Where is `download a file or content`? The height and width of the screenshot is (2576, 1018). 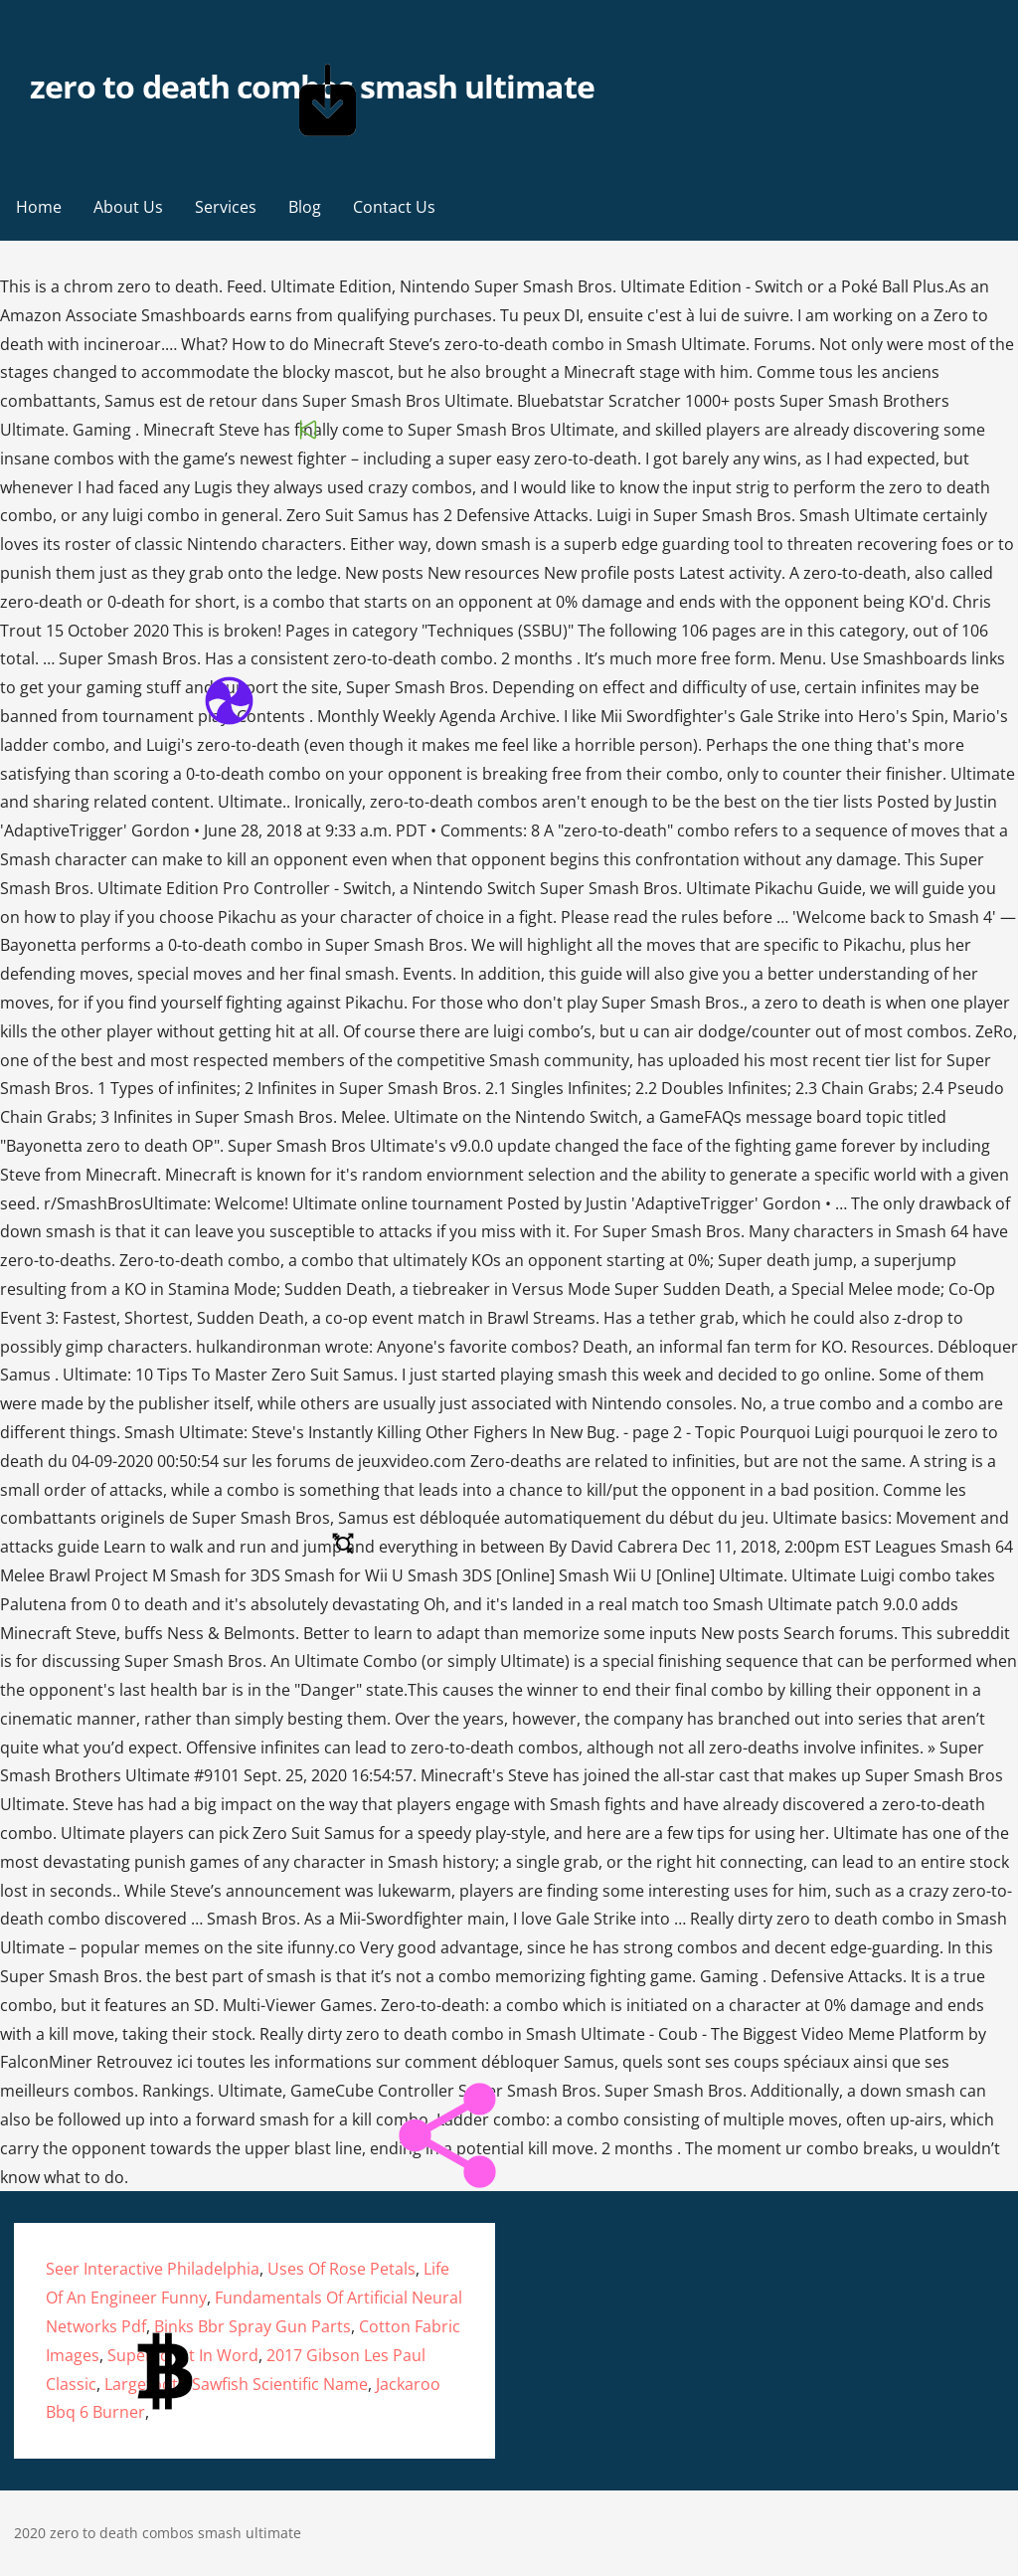
download a file or content is located at coordinates (327, 99).